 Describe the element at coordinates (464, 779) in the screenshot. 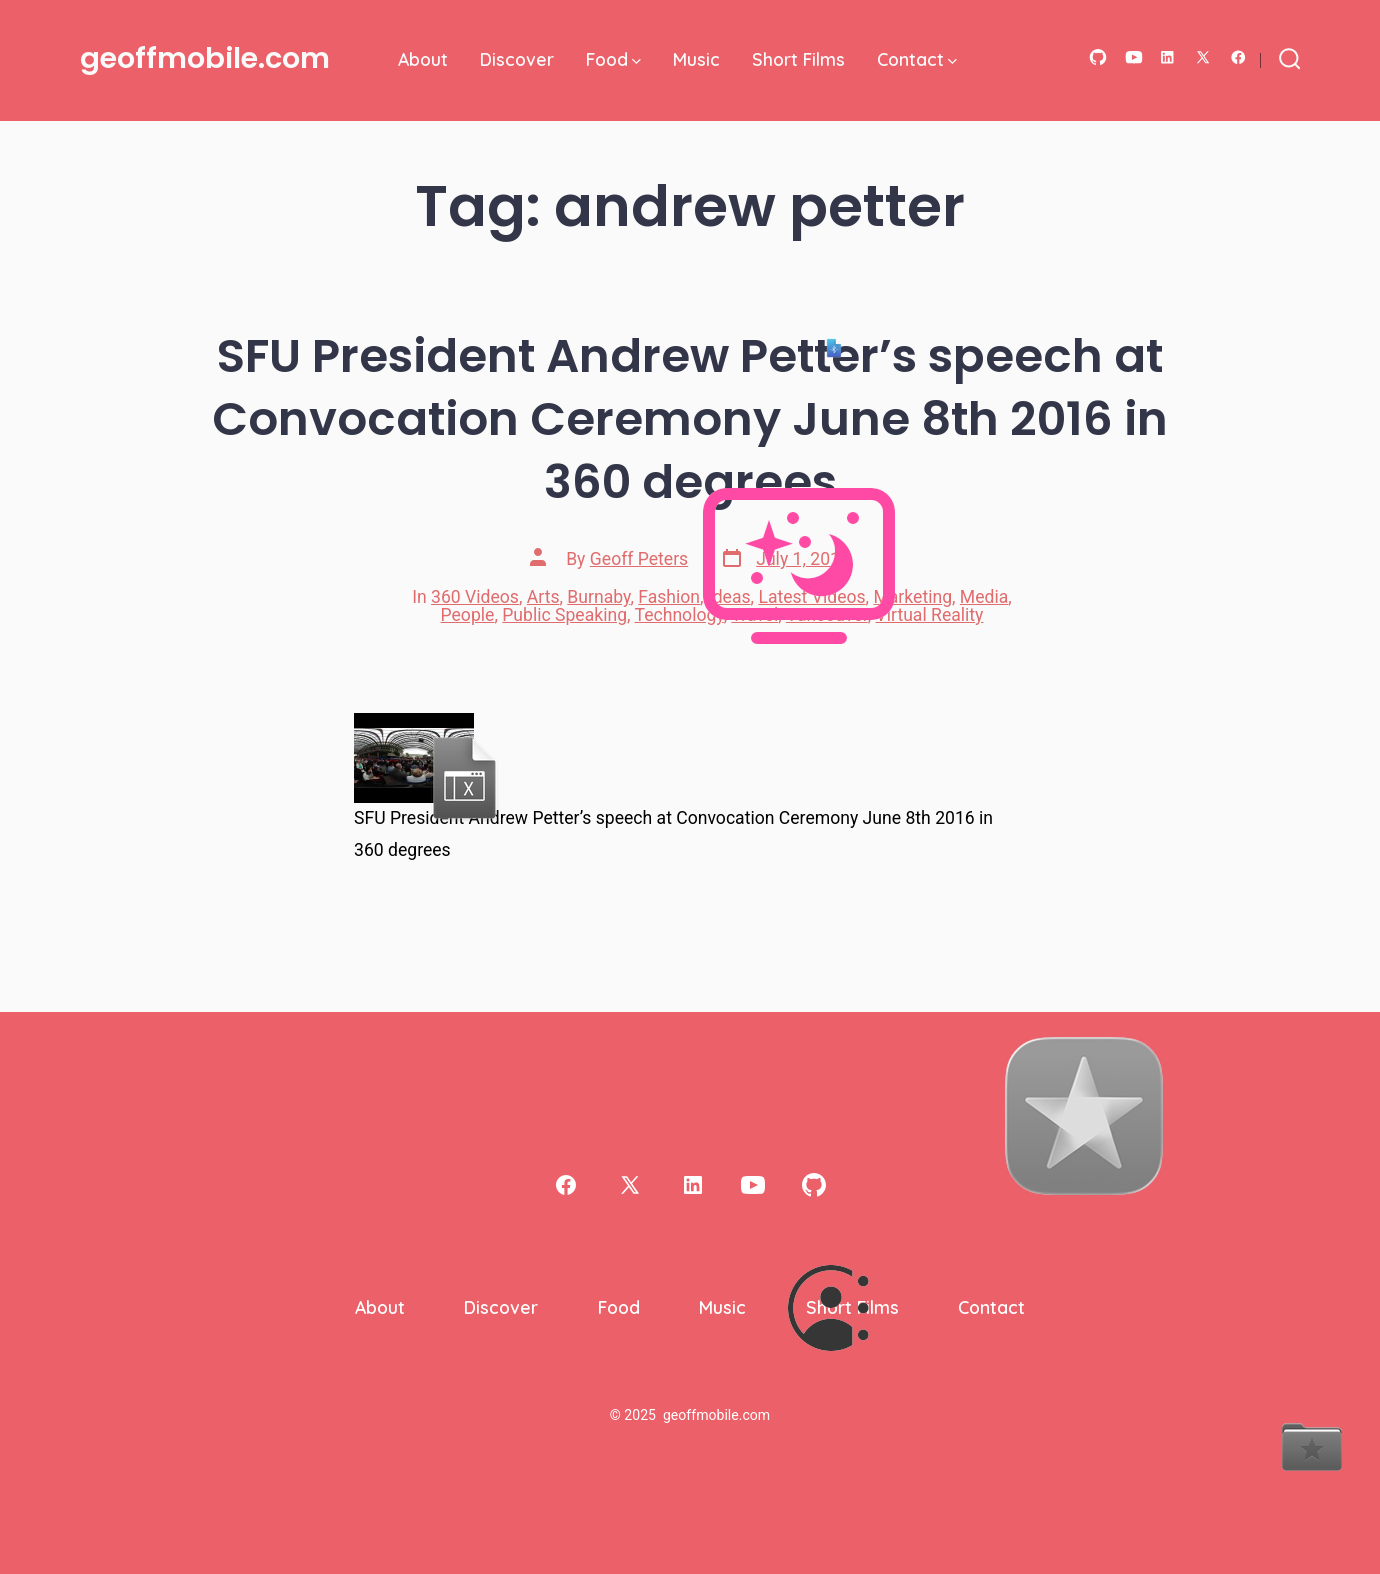

I see `a macbinary file type indicator` at that location.